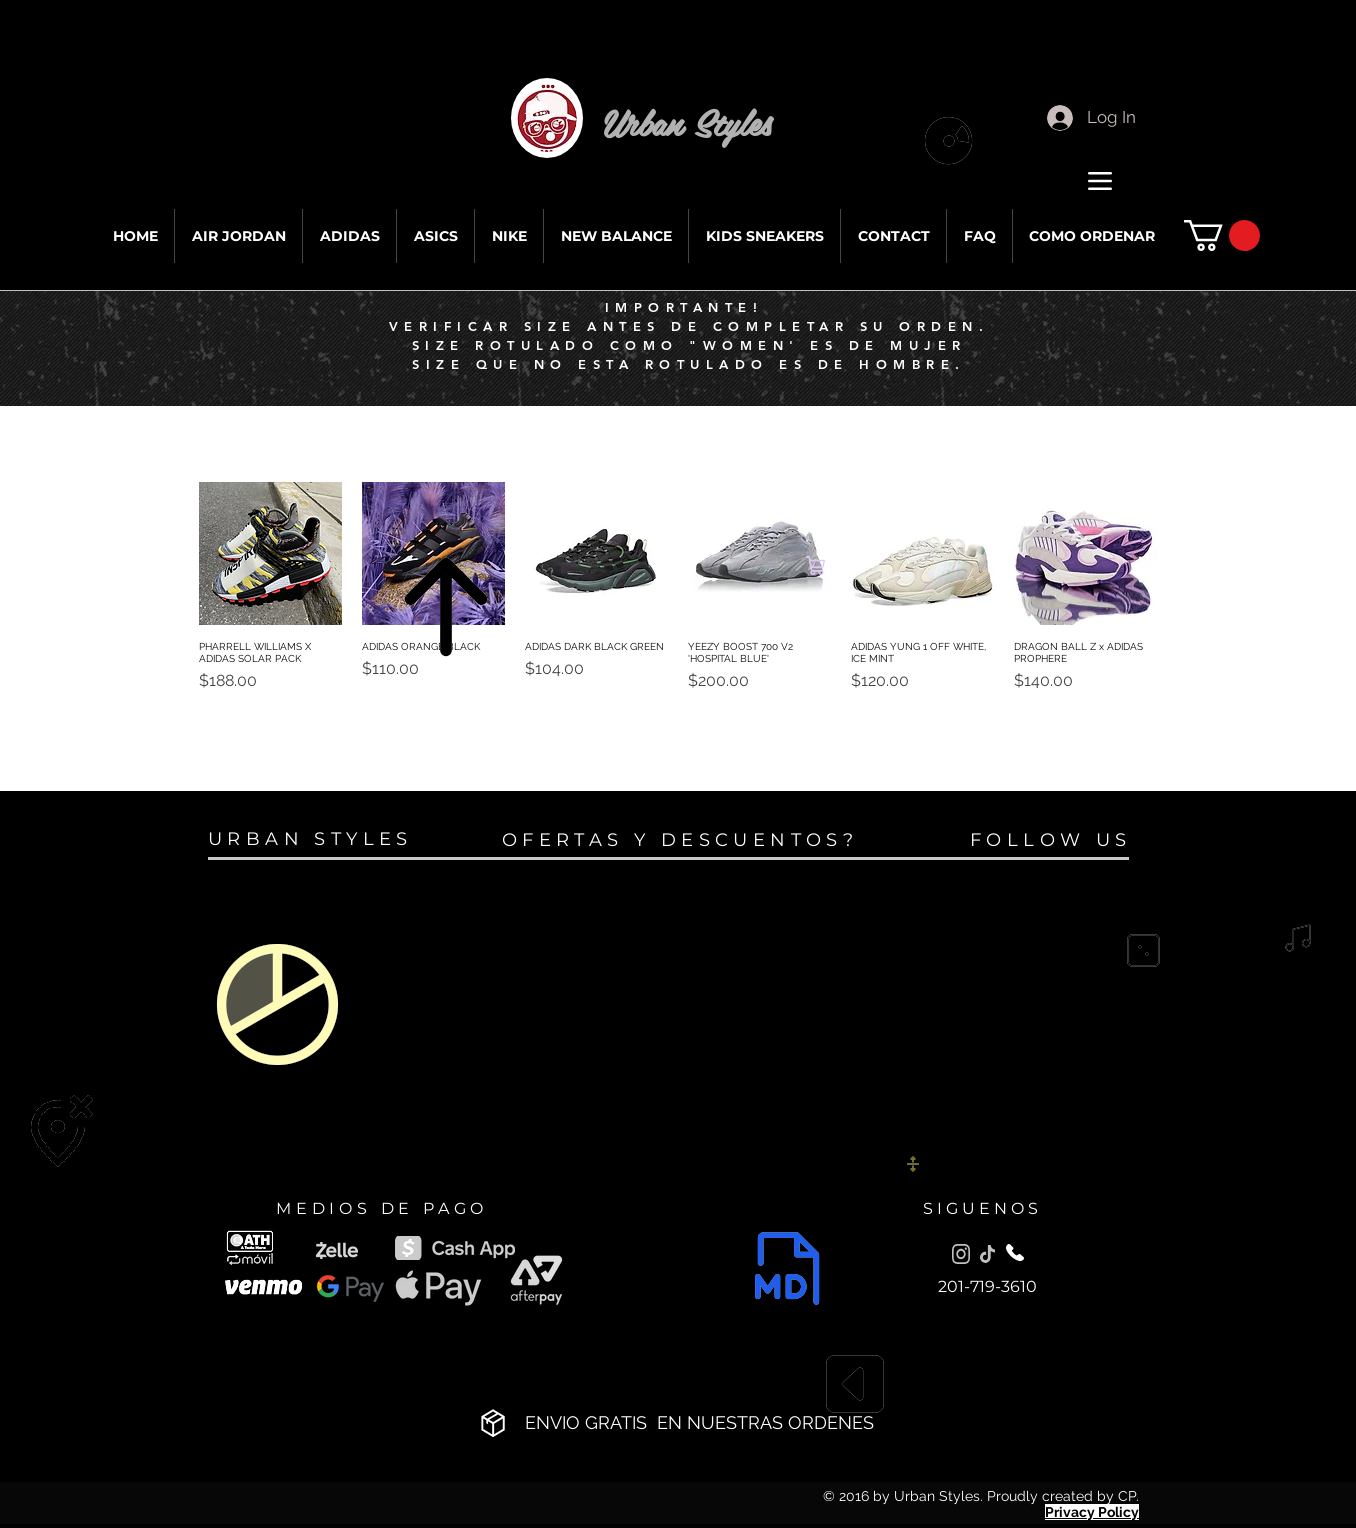  I want to click on roll dice or generate random number, so click(1143, 950).